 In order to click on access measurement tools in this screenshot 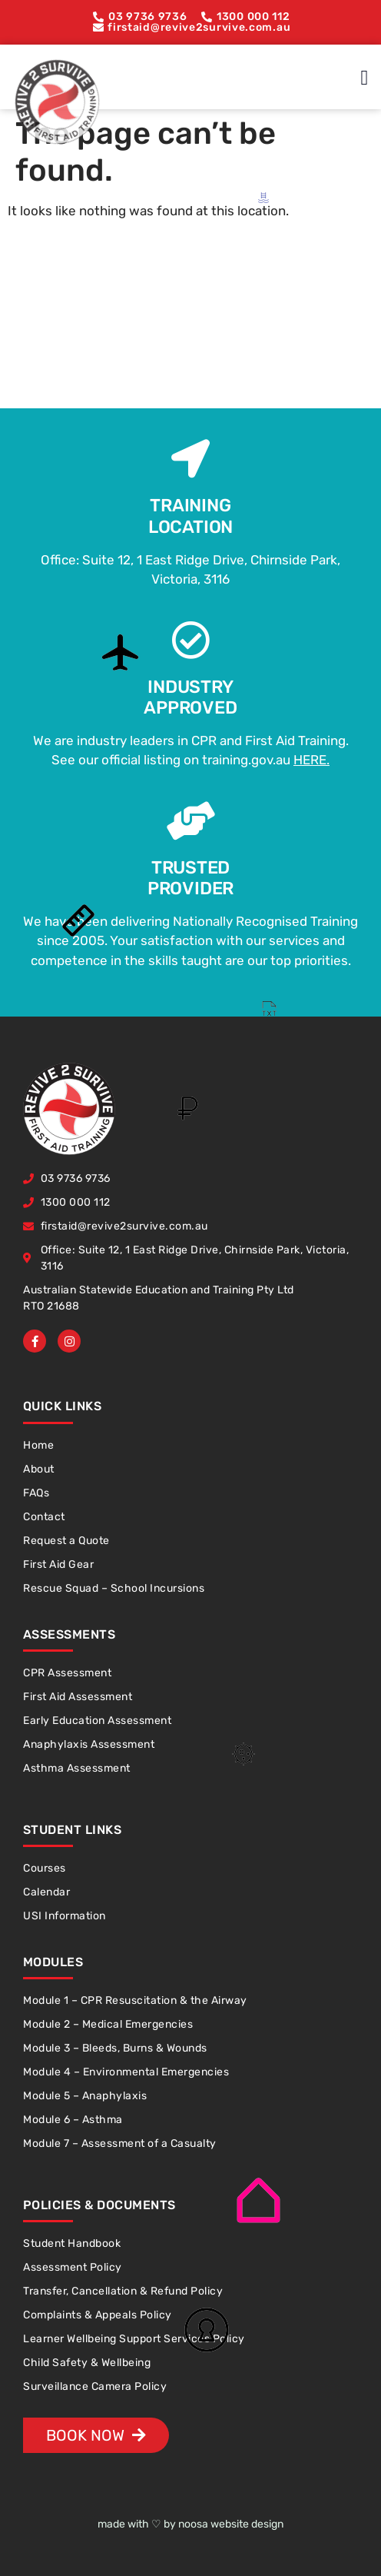, I will do `click(78, 920)`.